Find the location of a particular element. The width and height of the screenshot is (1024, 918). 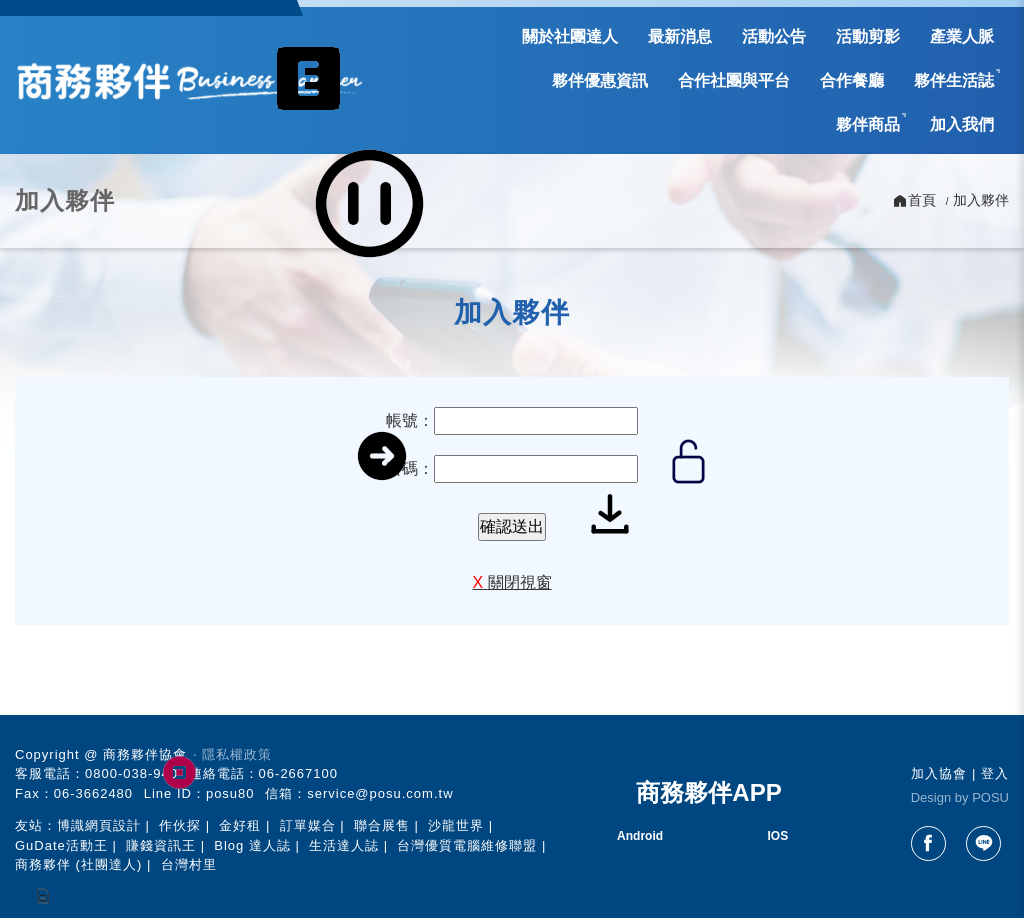

stop media playback is located at coordinates (179, 772).